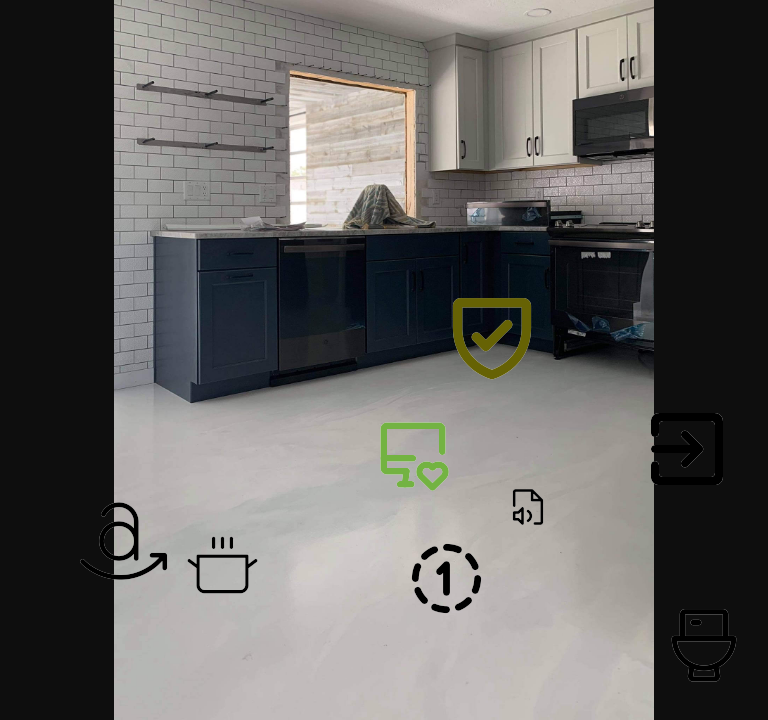 Image resolution: width=768 pixels, height=720 pixels. Describe the element at coordinates (687, 449) in the screenshot. I see `log out of your account` at that location.